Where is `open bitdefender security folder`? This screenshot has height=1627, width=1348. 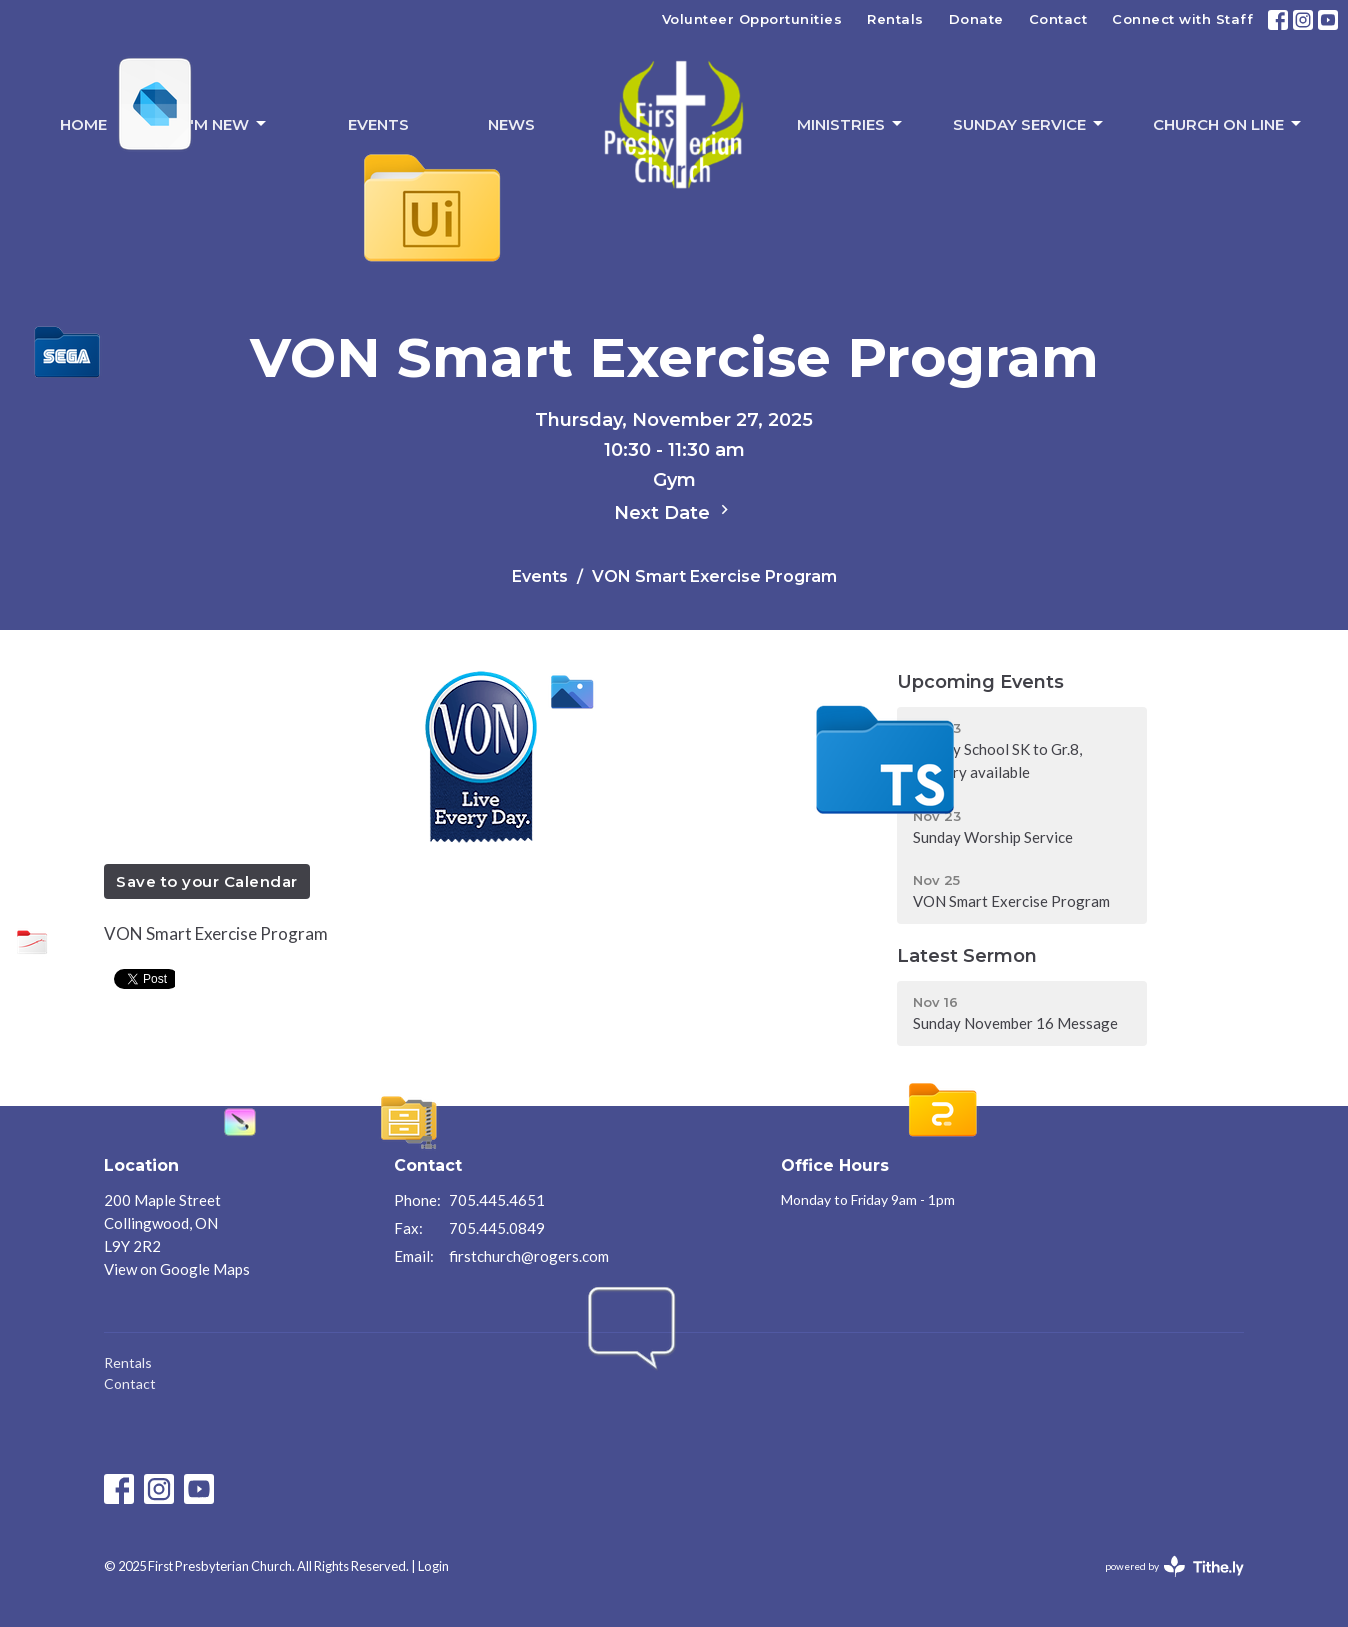
open bitdefender security folder is located at coordinates (32, 943).